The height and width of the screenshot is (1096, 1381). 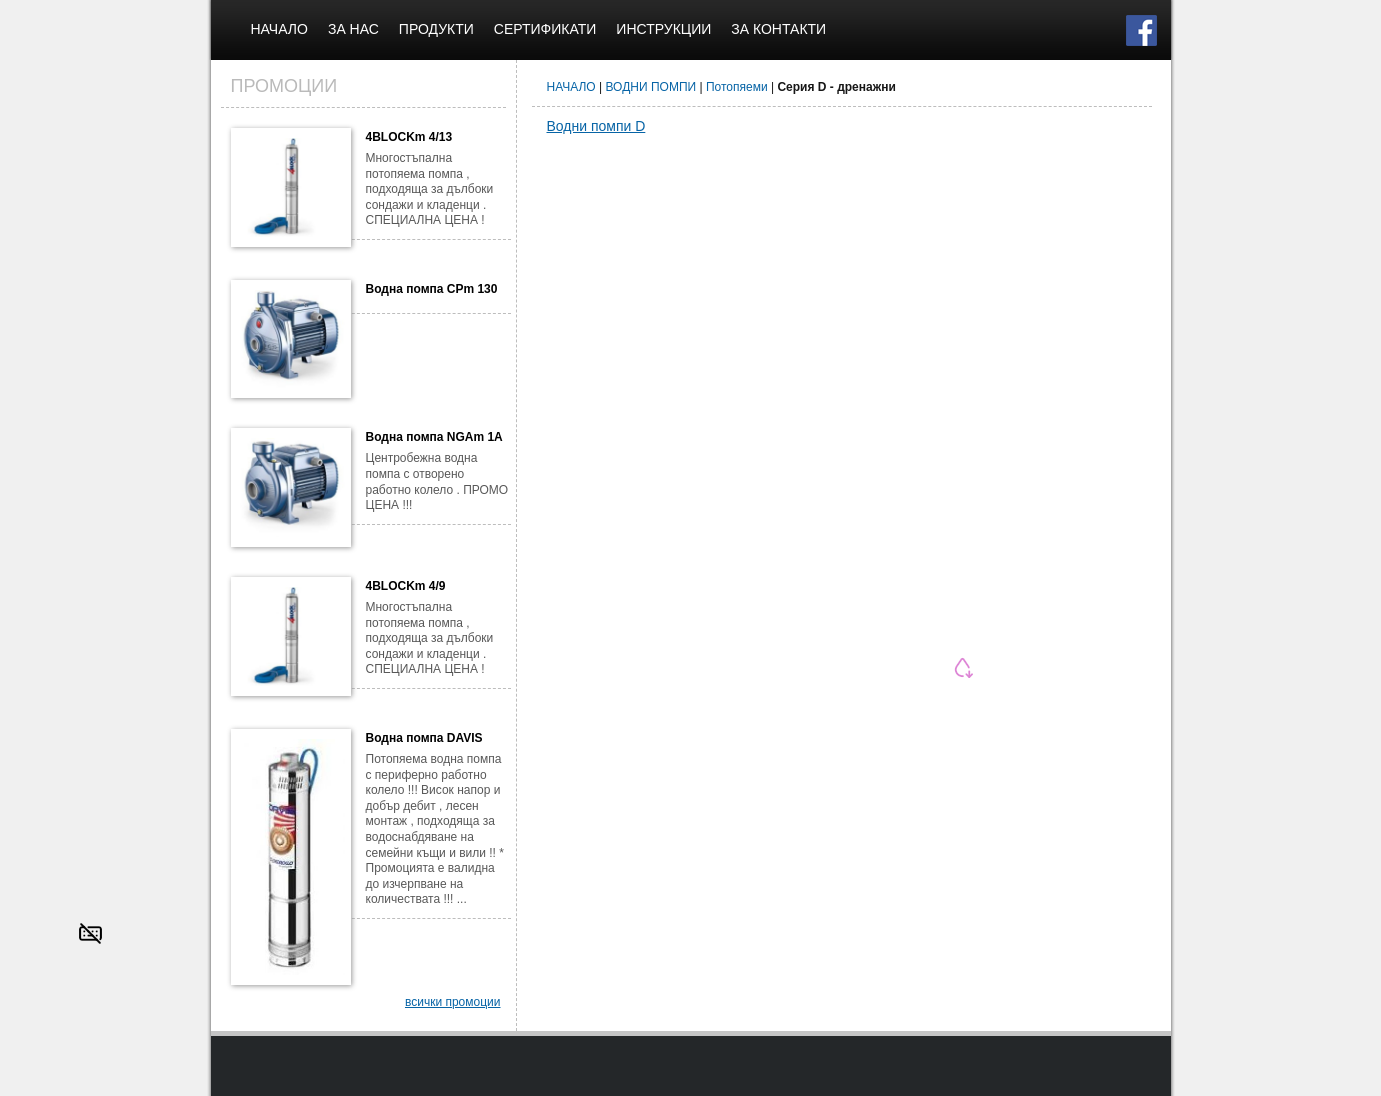 I want to click on disable keyboard input, so click(x=90, y=933).